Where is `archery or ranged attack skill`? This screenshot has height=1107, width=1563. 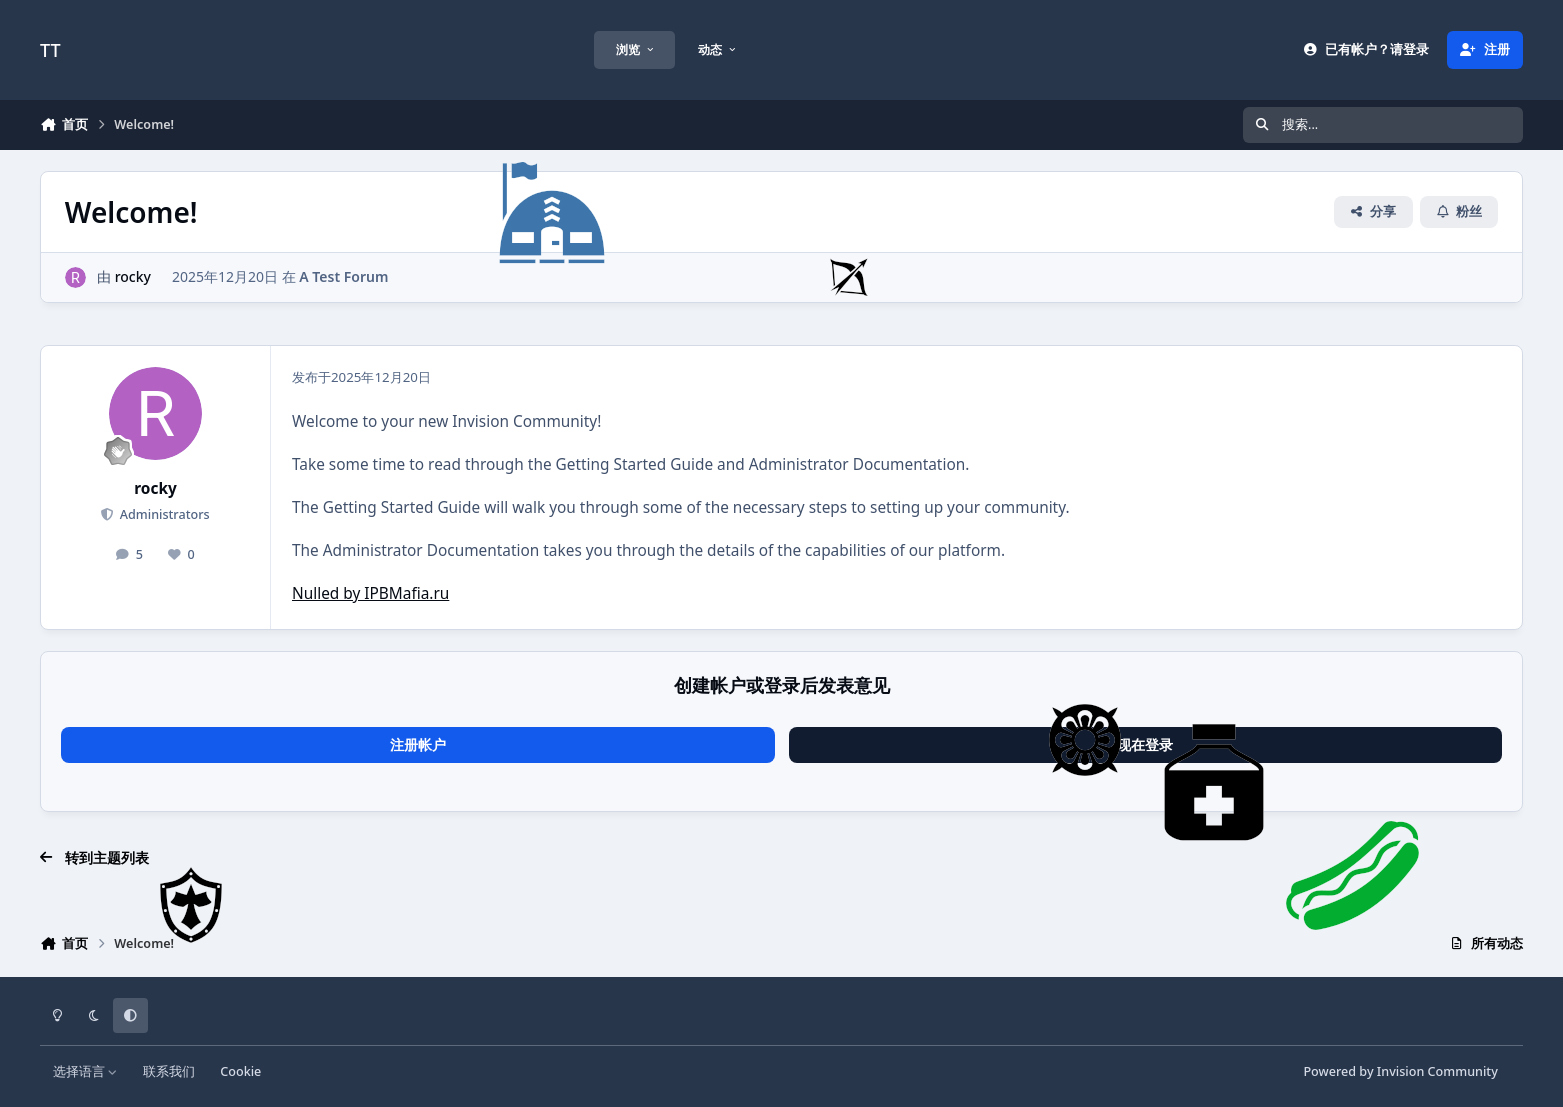 archery or ranged attack skill is located at coordinates (849, 277).